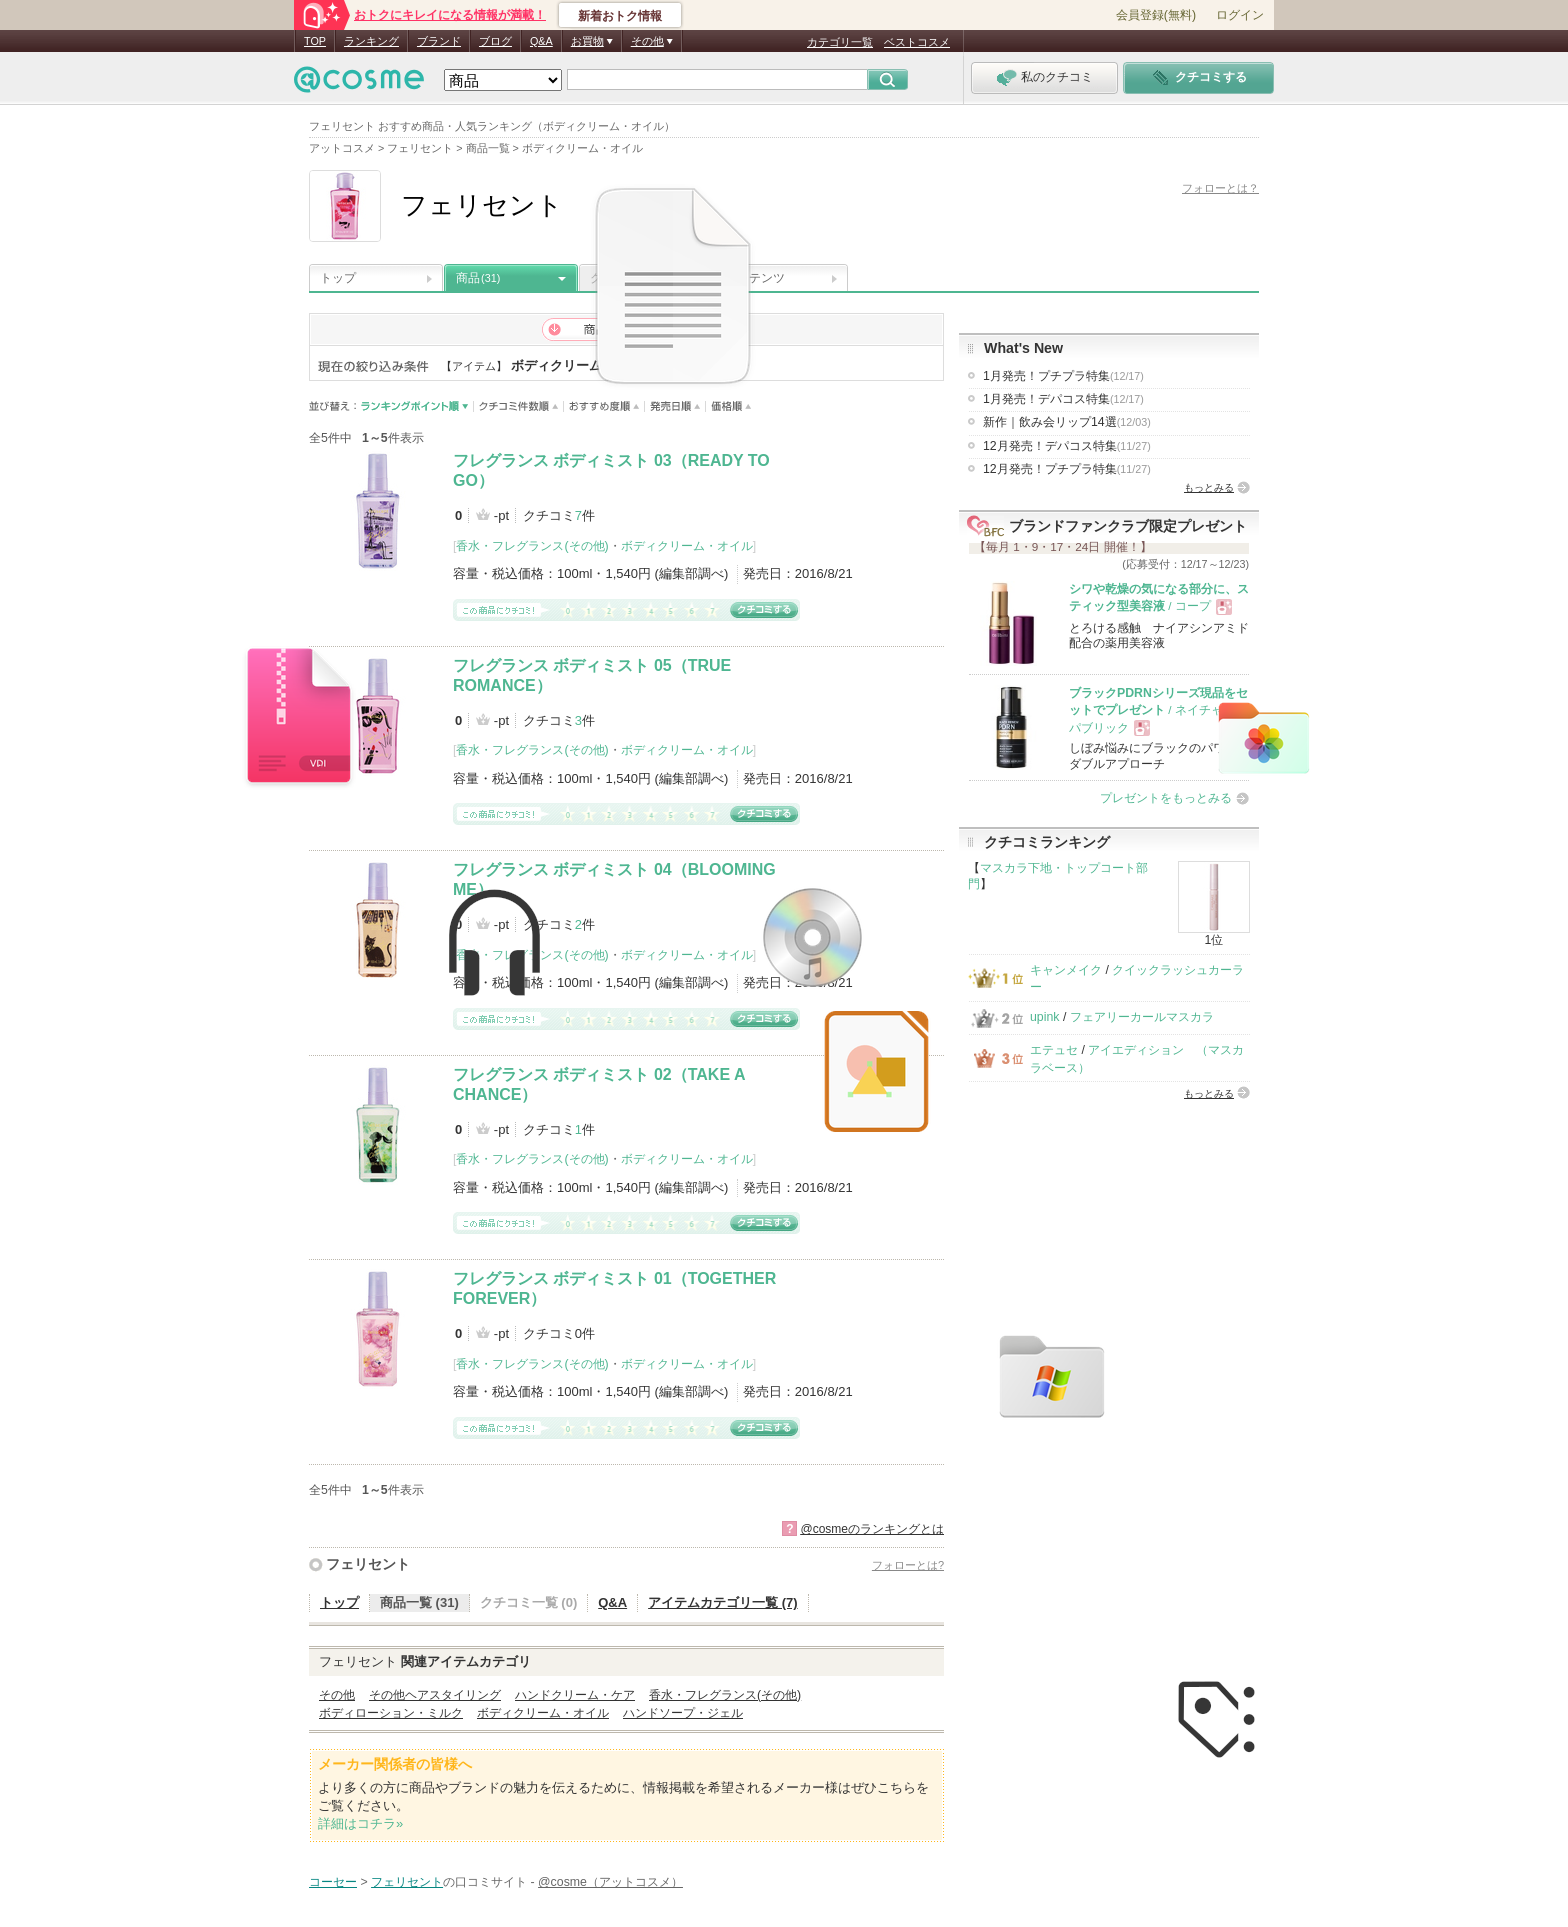  Describe the element at coordinates (673, 286) in the screenshot. I see `open a plain text file` at that location.